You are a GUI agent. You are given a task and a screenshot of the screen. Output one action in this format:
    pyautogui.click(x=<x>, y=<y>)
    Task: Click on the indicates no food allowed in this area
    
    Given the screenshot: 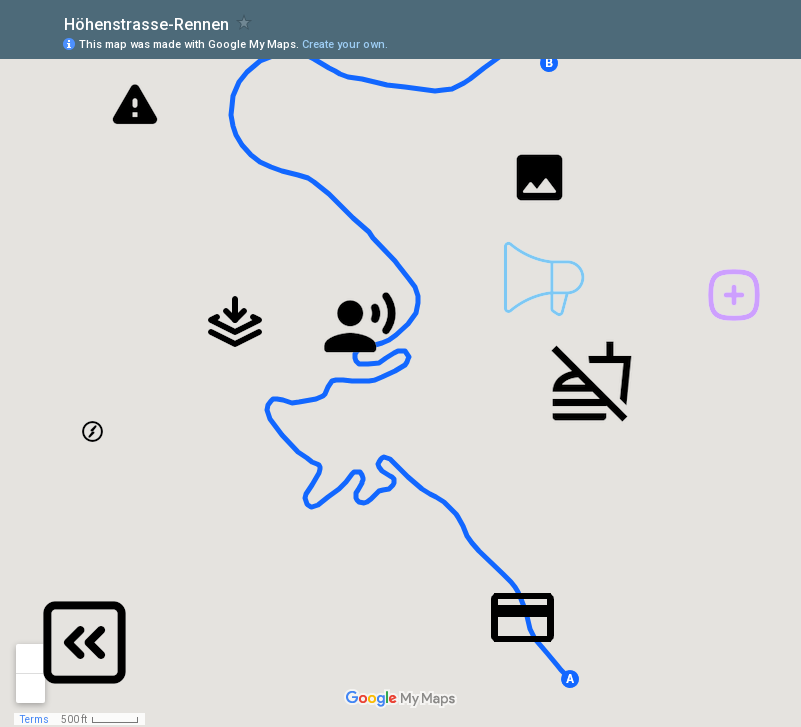 What is the action you would take?
    pyautogui.click(x=592, y=381)
    